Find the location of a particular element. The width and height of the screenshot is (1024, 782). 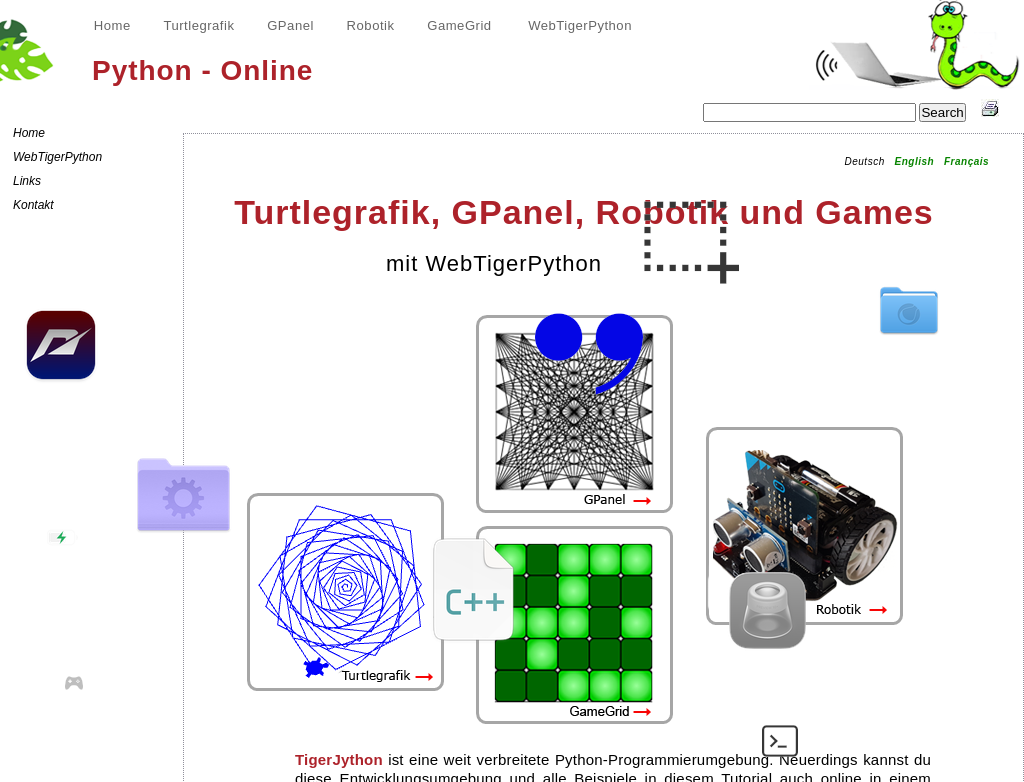

open preview app to view images and PDFs is located at coordinates (767, 610).